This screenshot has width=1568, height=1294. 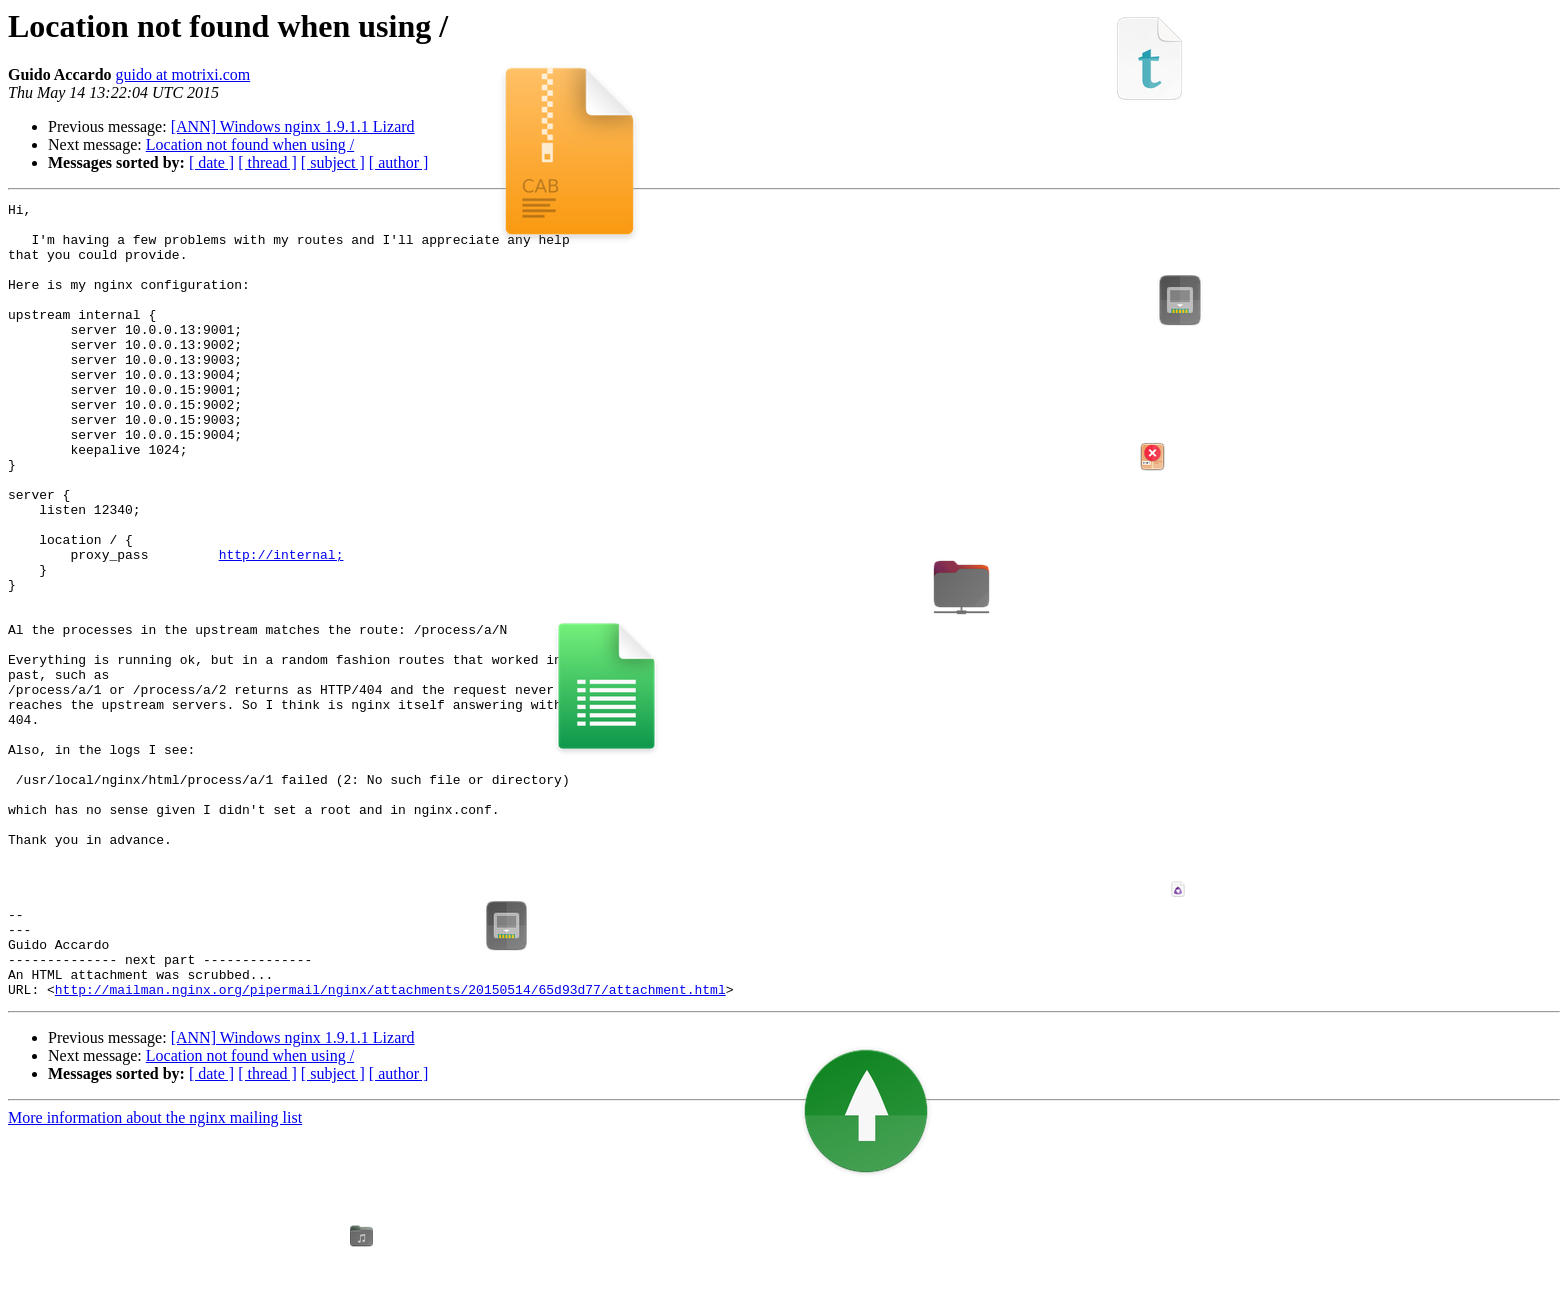 I want to click on a typst document file, so click(x=1149, y=58).